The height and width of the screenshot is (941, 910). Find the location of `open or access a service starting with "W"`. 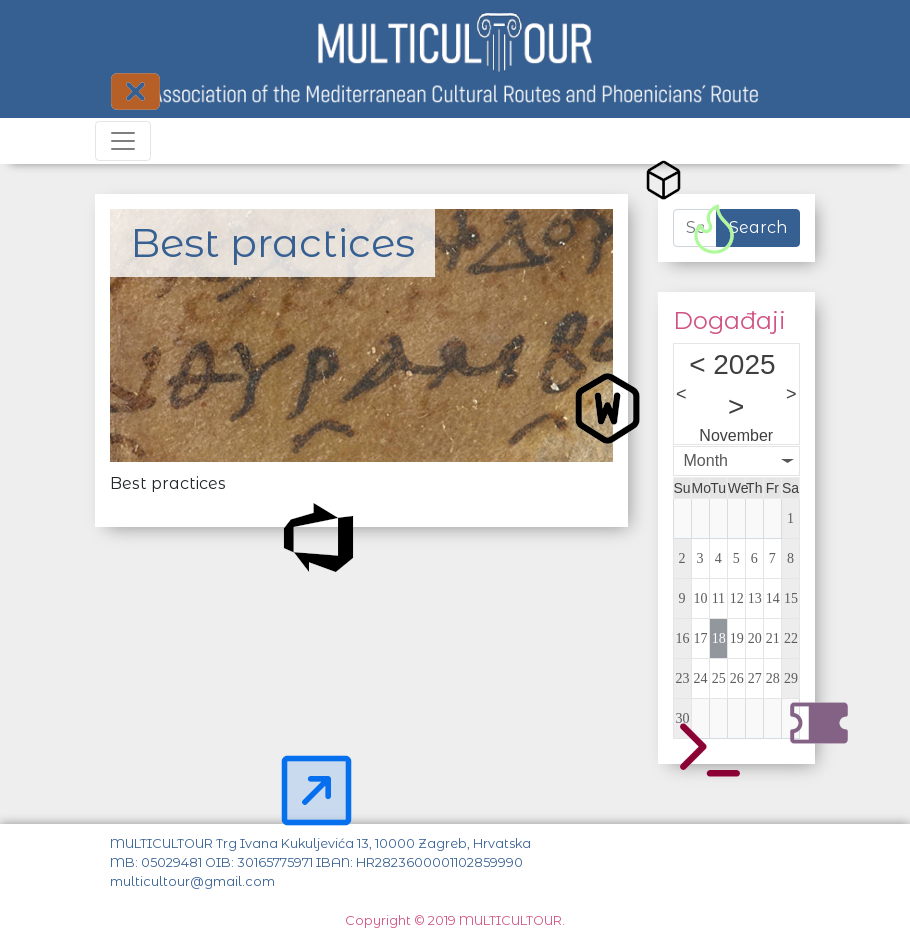

open or access a service starting with "W" is located at coordinates (607, 408).